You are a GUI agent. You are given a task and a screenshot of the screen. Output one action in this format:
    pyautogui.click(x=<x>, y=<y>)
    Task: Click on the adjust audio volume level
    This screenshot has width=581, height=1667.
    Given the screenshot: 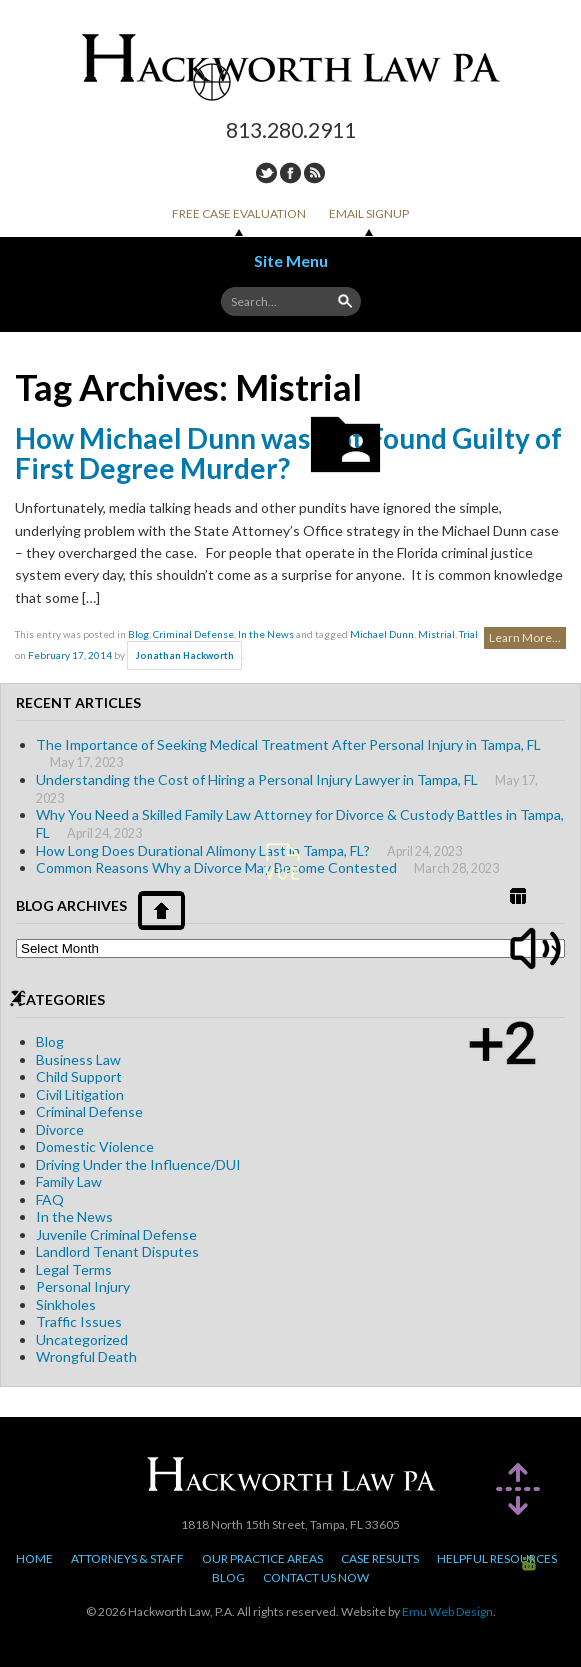 What is the action you would take?
    pyautogui.click(x=535, y=948)
    